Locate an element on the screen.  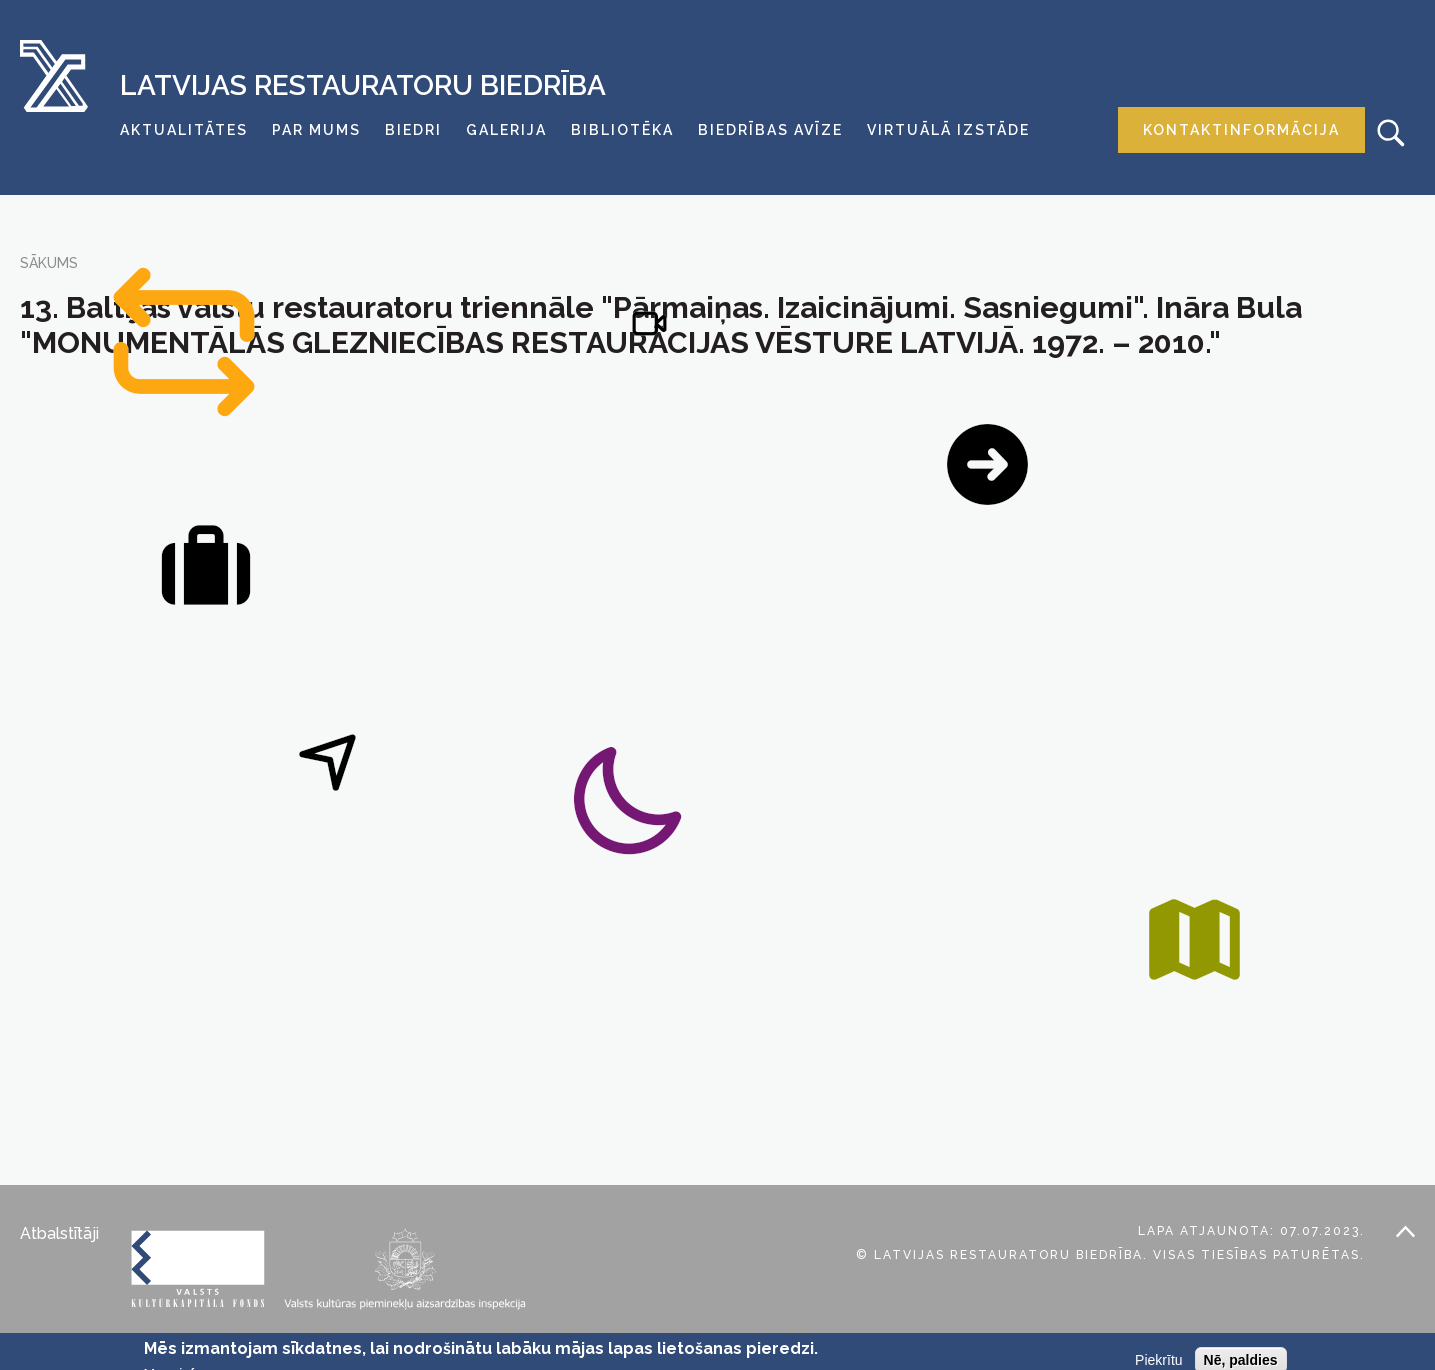
access work or business documents is located at coordinates (206, 565).